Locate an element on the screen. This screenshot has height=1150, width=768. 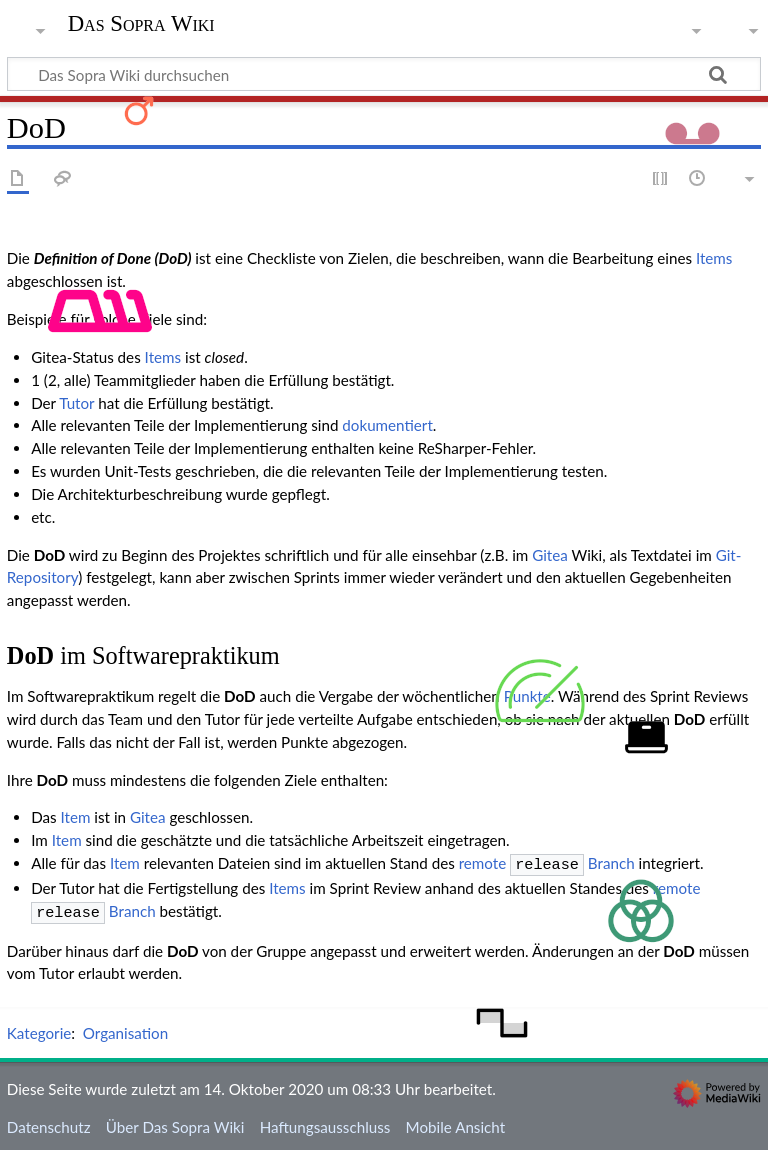
indicates active recording in progress is located at coordinates (692, 133).